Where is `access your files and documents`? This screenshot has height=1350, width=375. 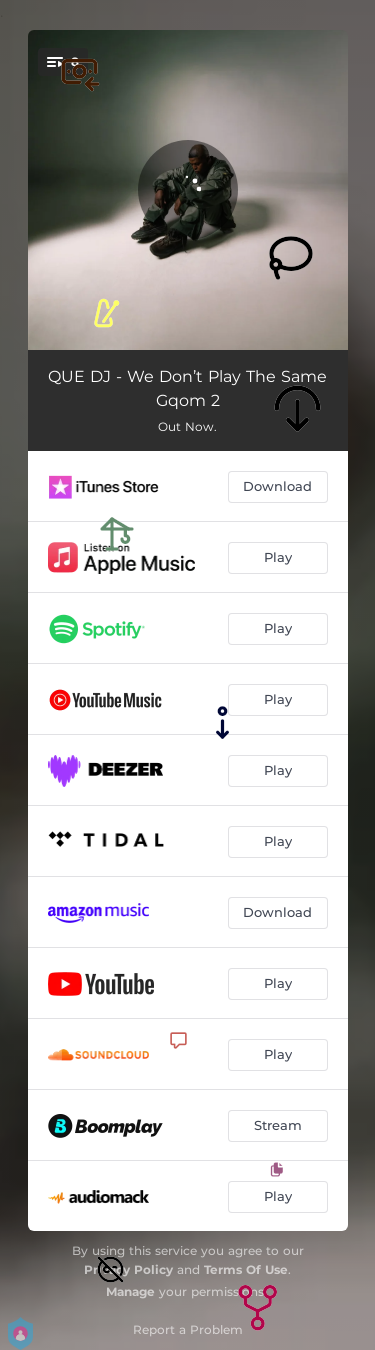
access your files and documents is located at coordinates (276, 1169).